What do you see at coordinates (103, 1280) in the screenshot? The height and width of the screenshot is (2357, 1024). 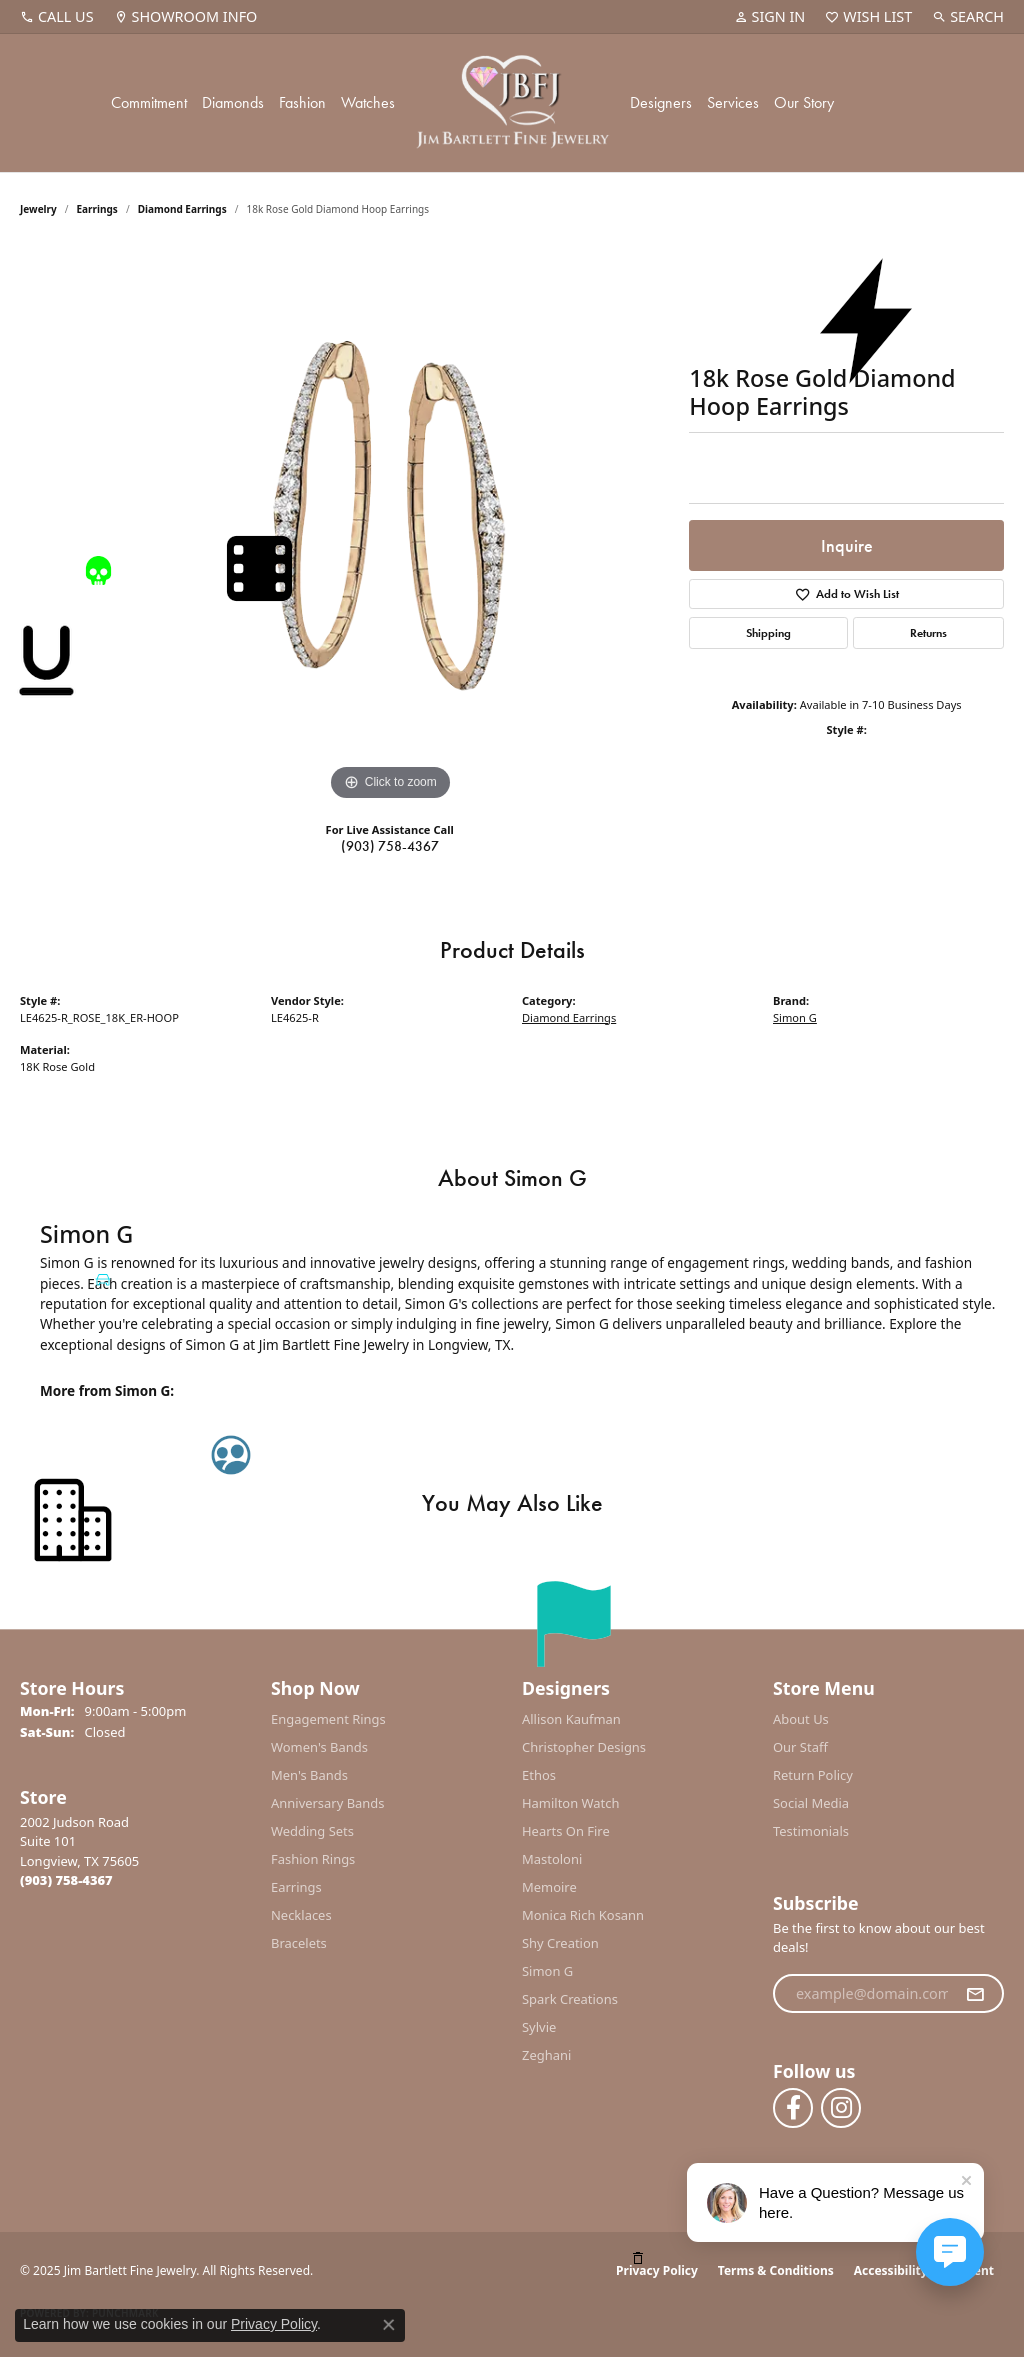 I see `access vehicle or driving settings` at bounding box center [103, 1280].